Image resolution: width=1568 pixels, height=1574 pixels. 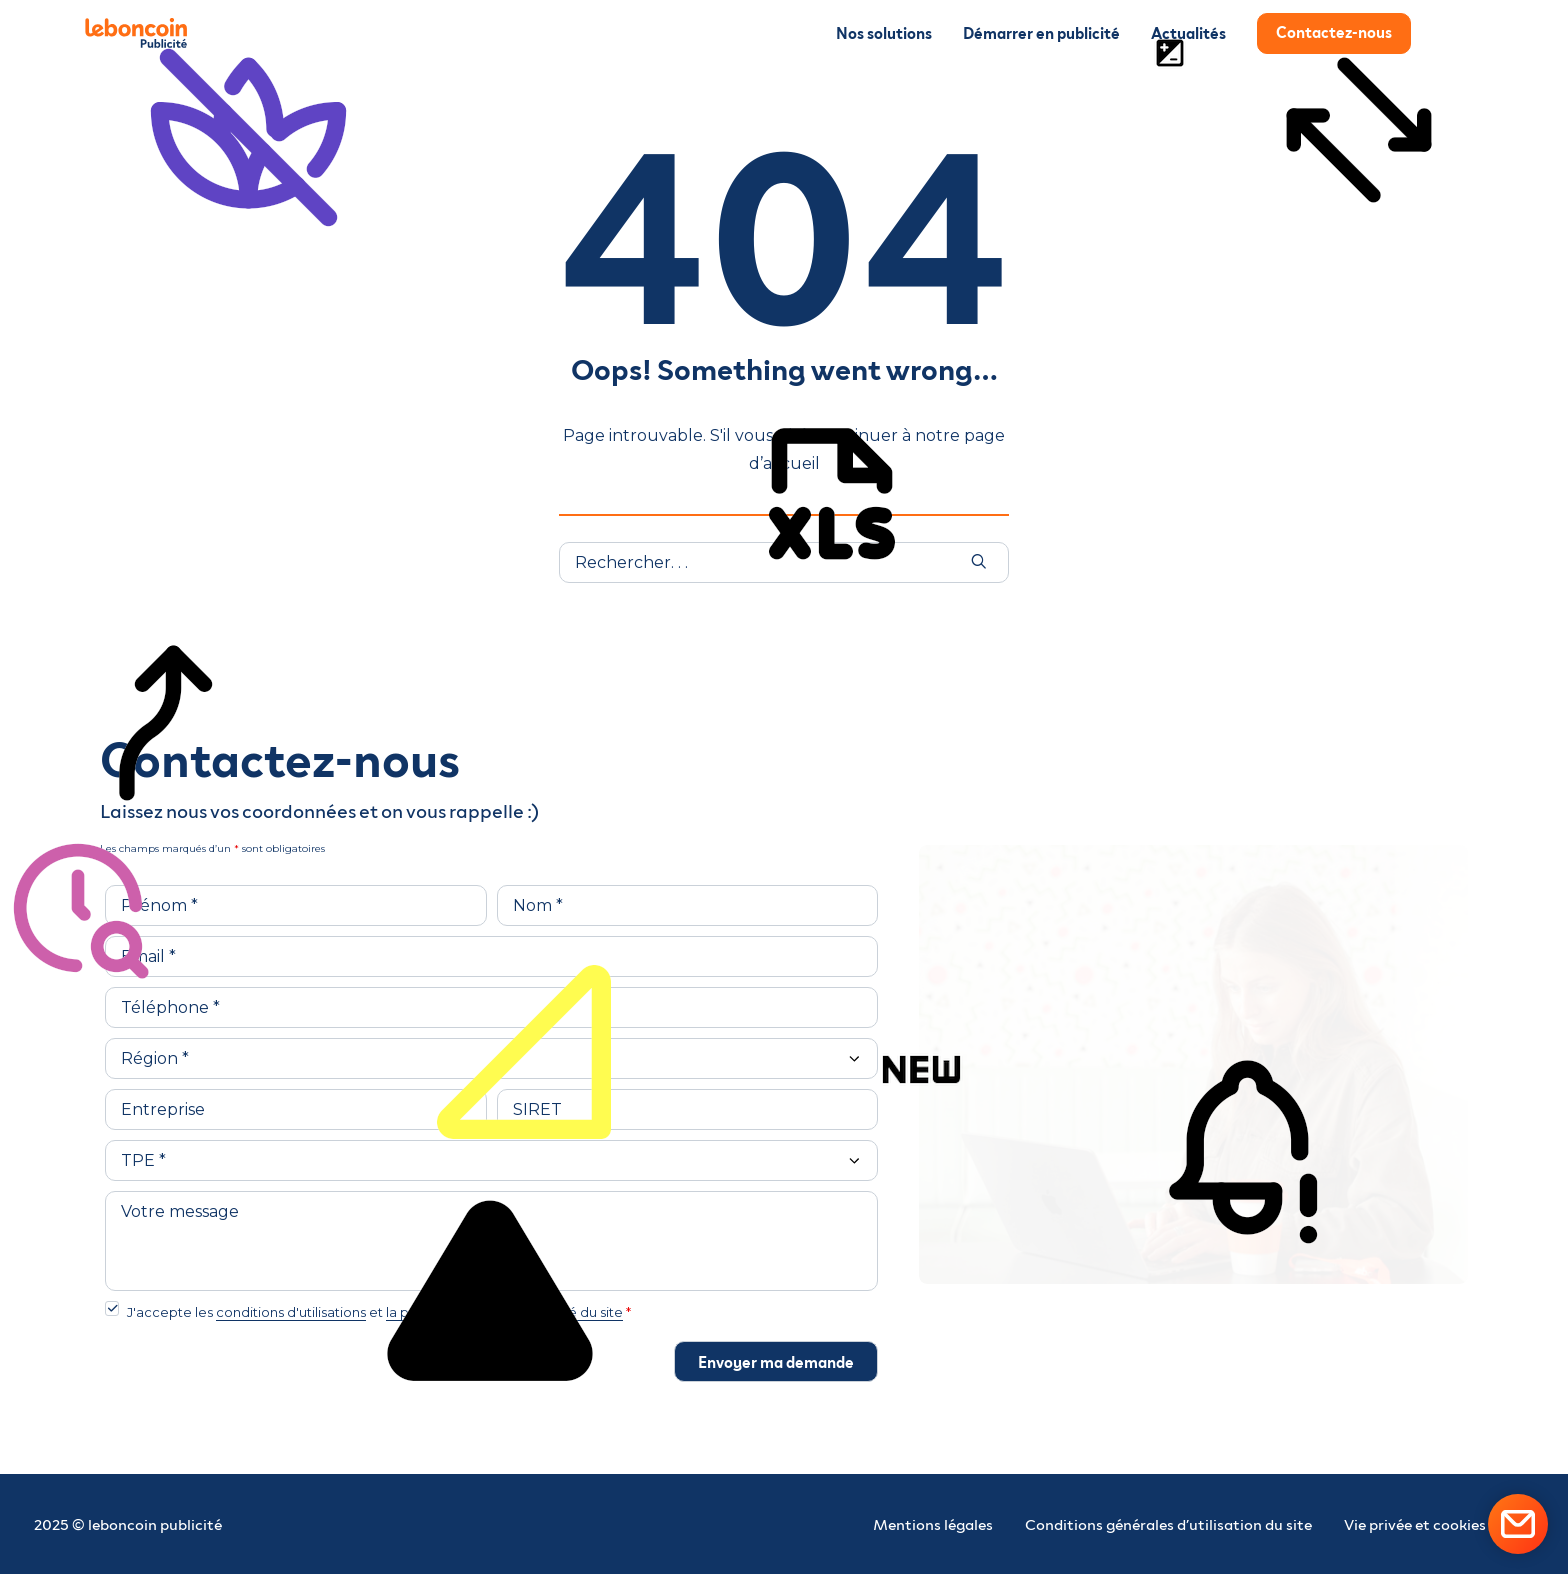 I want to click on disable plant or garden mode, so click(x=248, y=137).